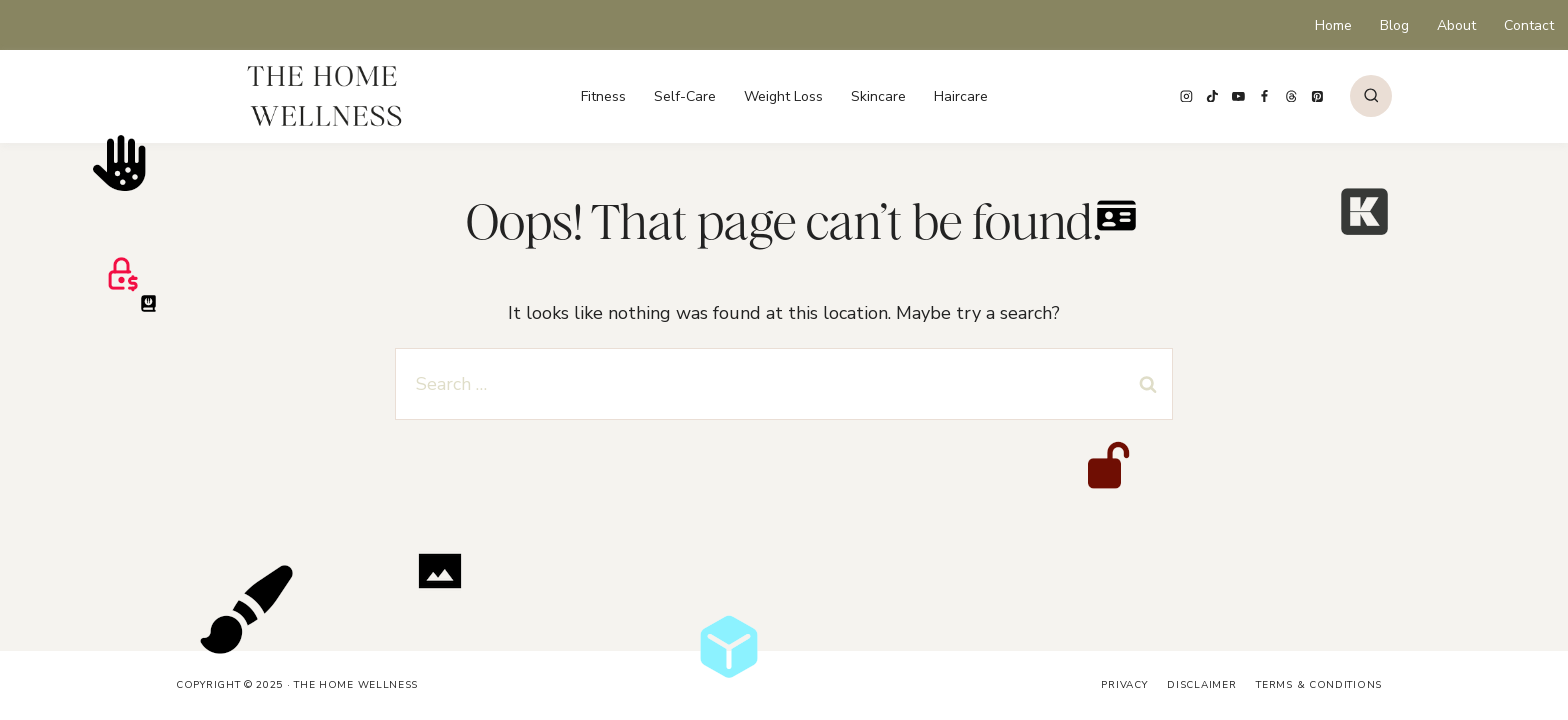 The width and height of the screenshot is (1568, 720). I want to click on roll a six-sided die, so click(729, 646).